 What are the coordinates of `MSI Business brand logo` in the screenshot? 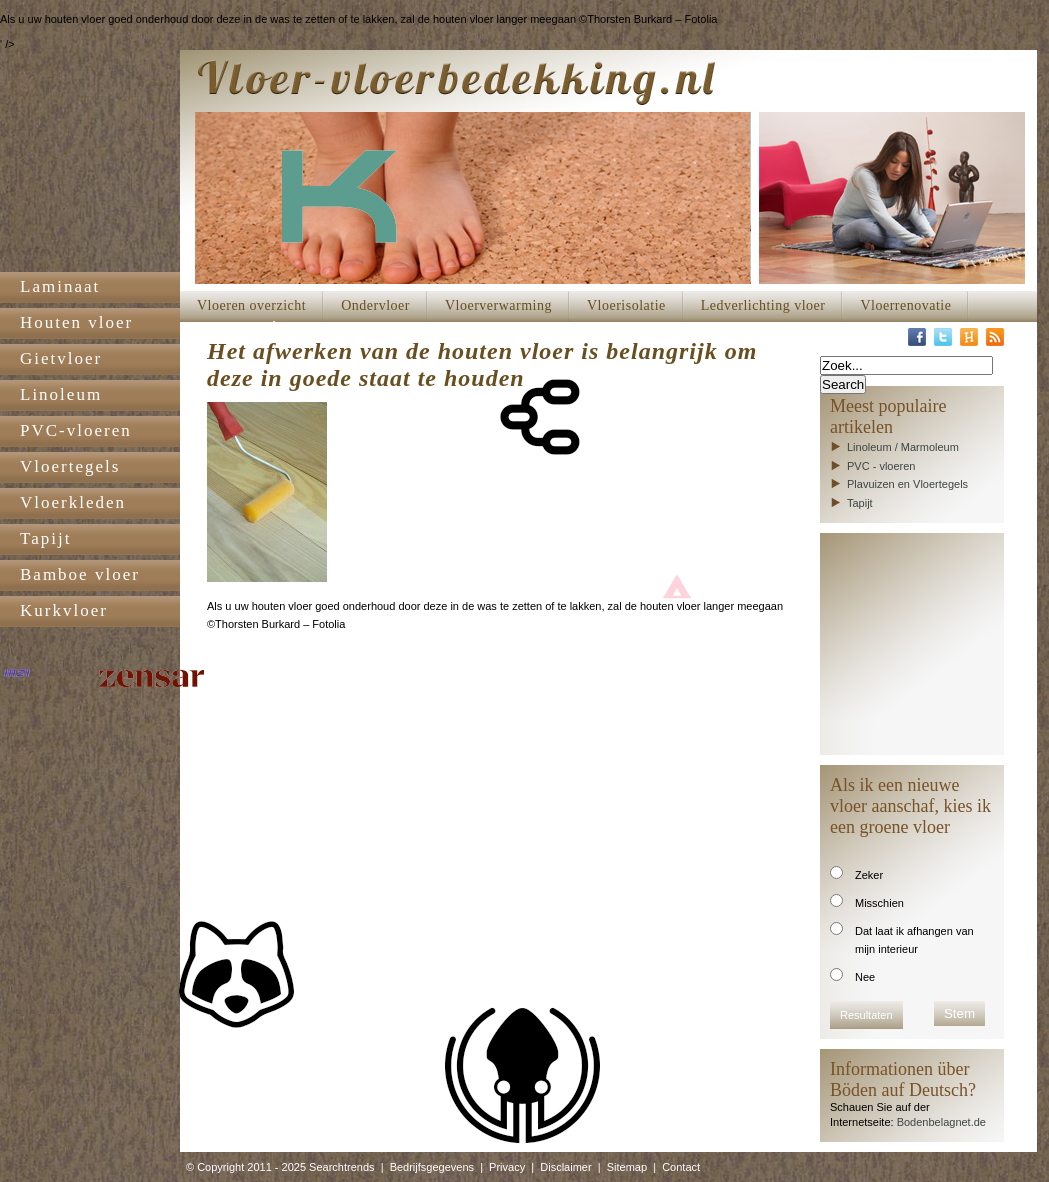 It's located at (17, 673).